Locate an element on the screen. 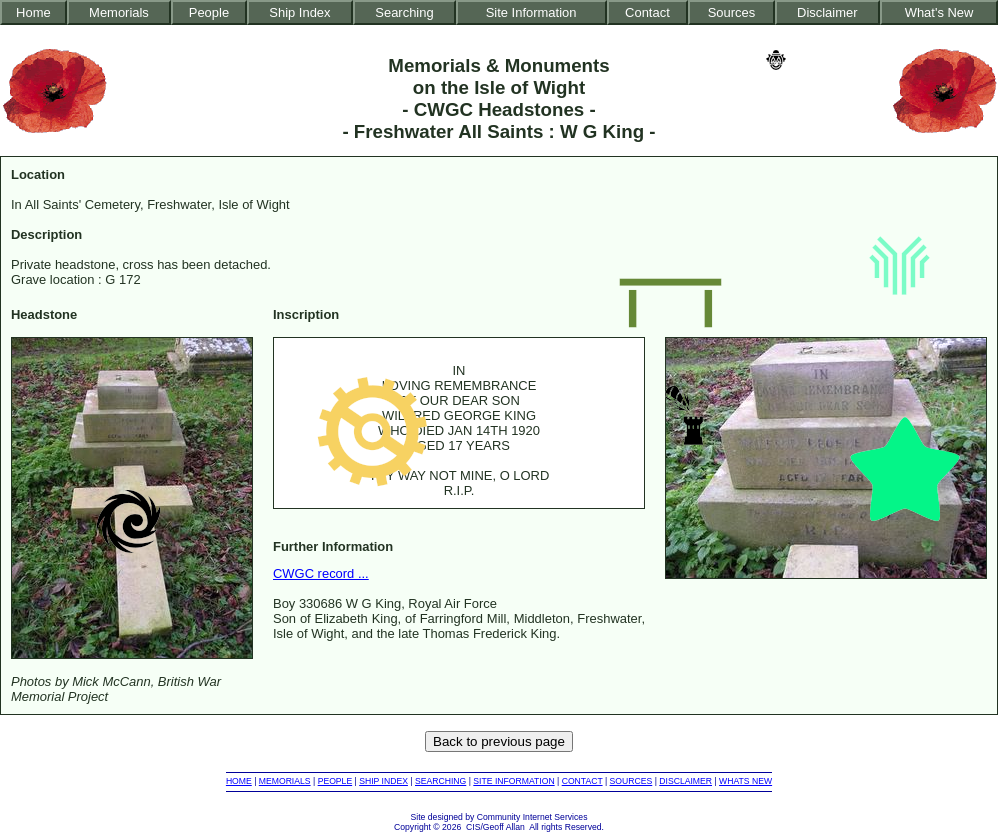 This screenshot has width=998, height=832. add item to favorites is located at coordinates (905, 469).